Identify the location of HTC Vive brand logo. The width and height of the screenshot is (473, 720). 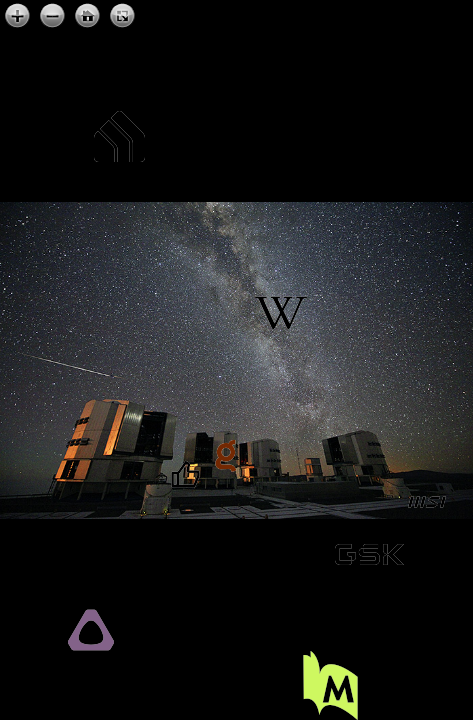
(91, 630).